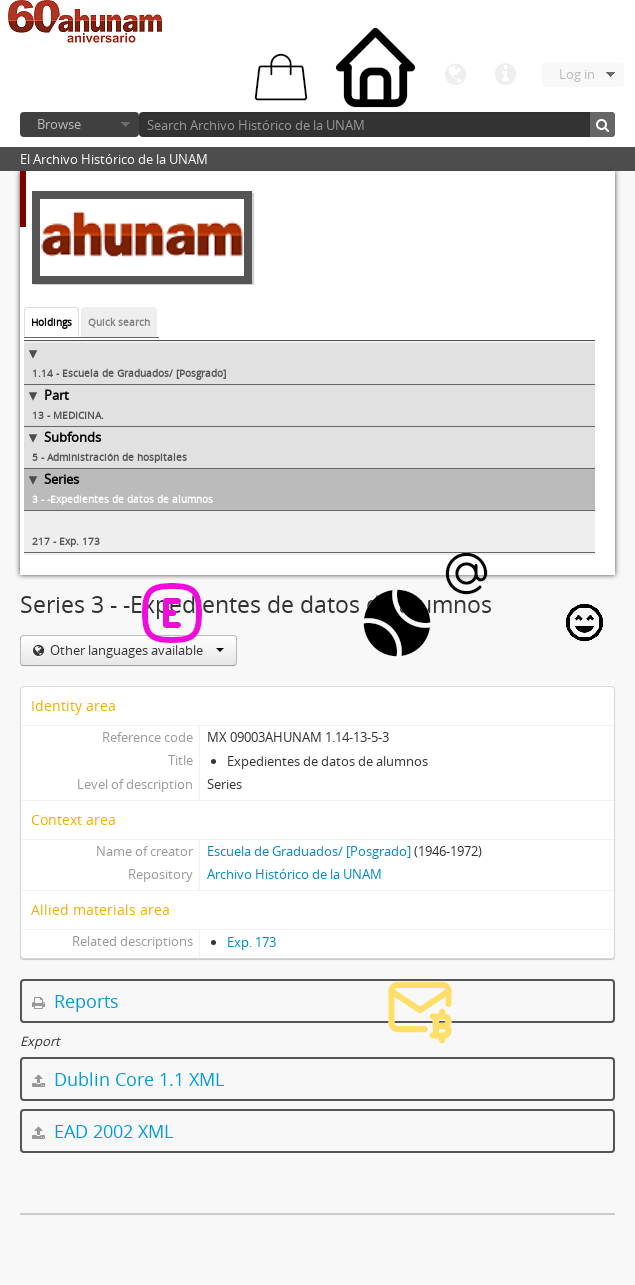  What do you see at coordinates (397, 623) in the screenshot?
I see `access tennis or sports-related features` at bounding box center [397, 623].